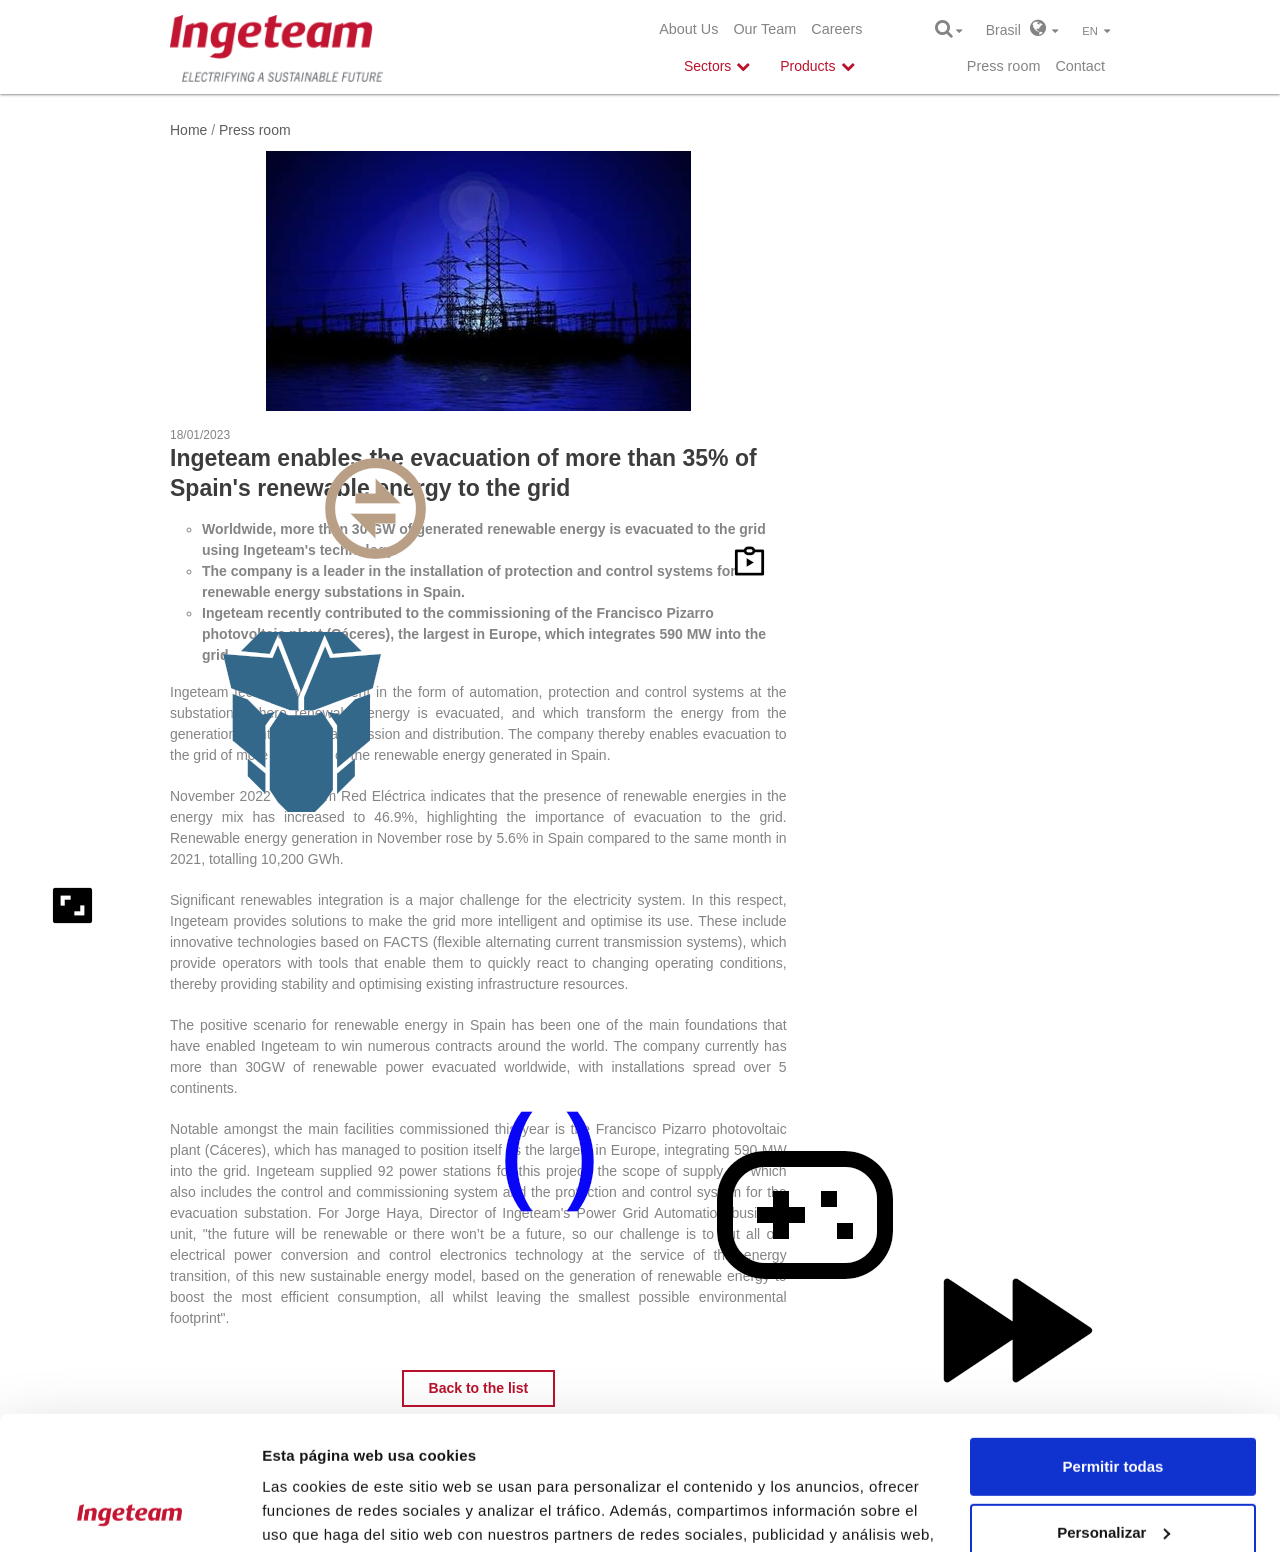  I want to click on PrimeVue UI component library logo, so click(302, 722).